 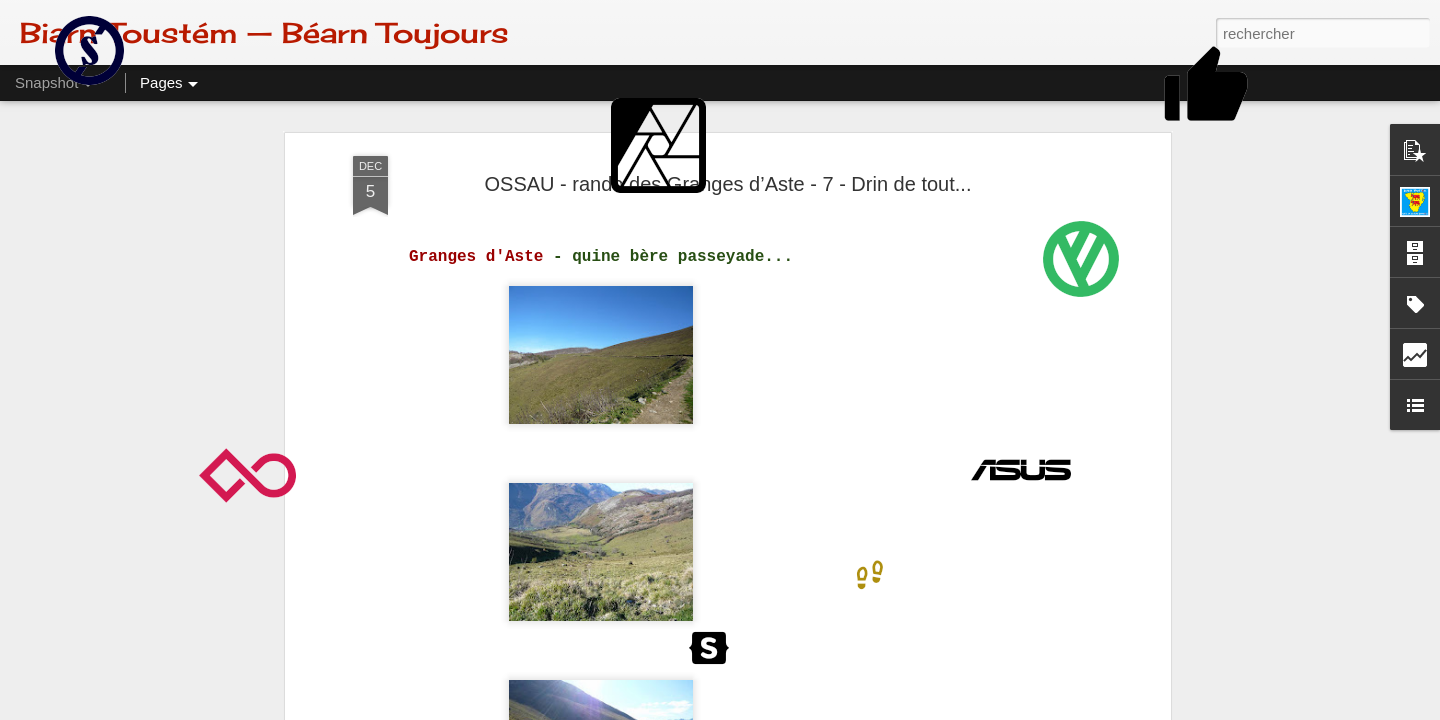 I want to click on like or upvote content, so click(x=1206, y=87).